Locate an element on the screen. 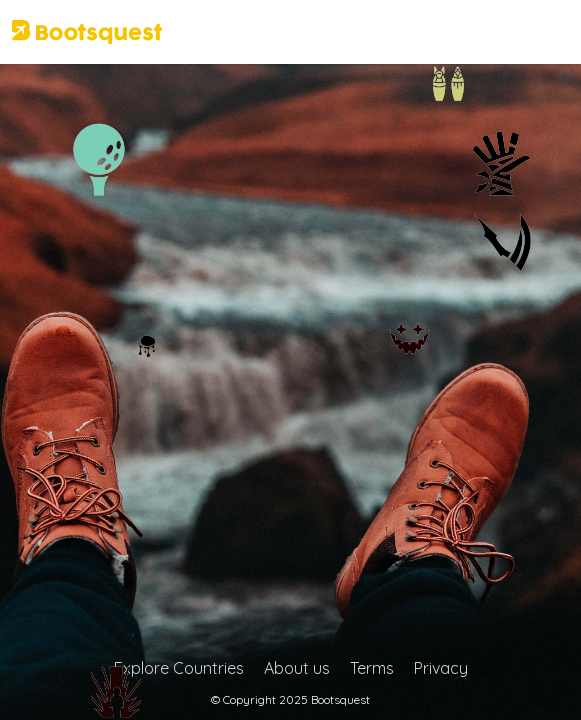 This screenshot has height=720, width=581. indicates a delighted or excited mood is located at coordinates (409, 337).